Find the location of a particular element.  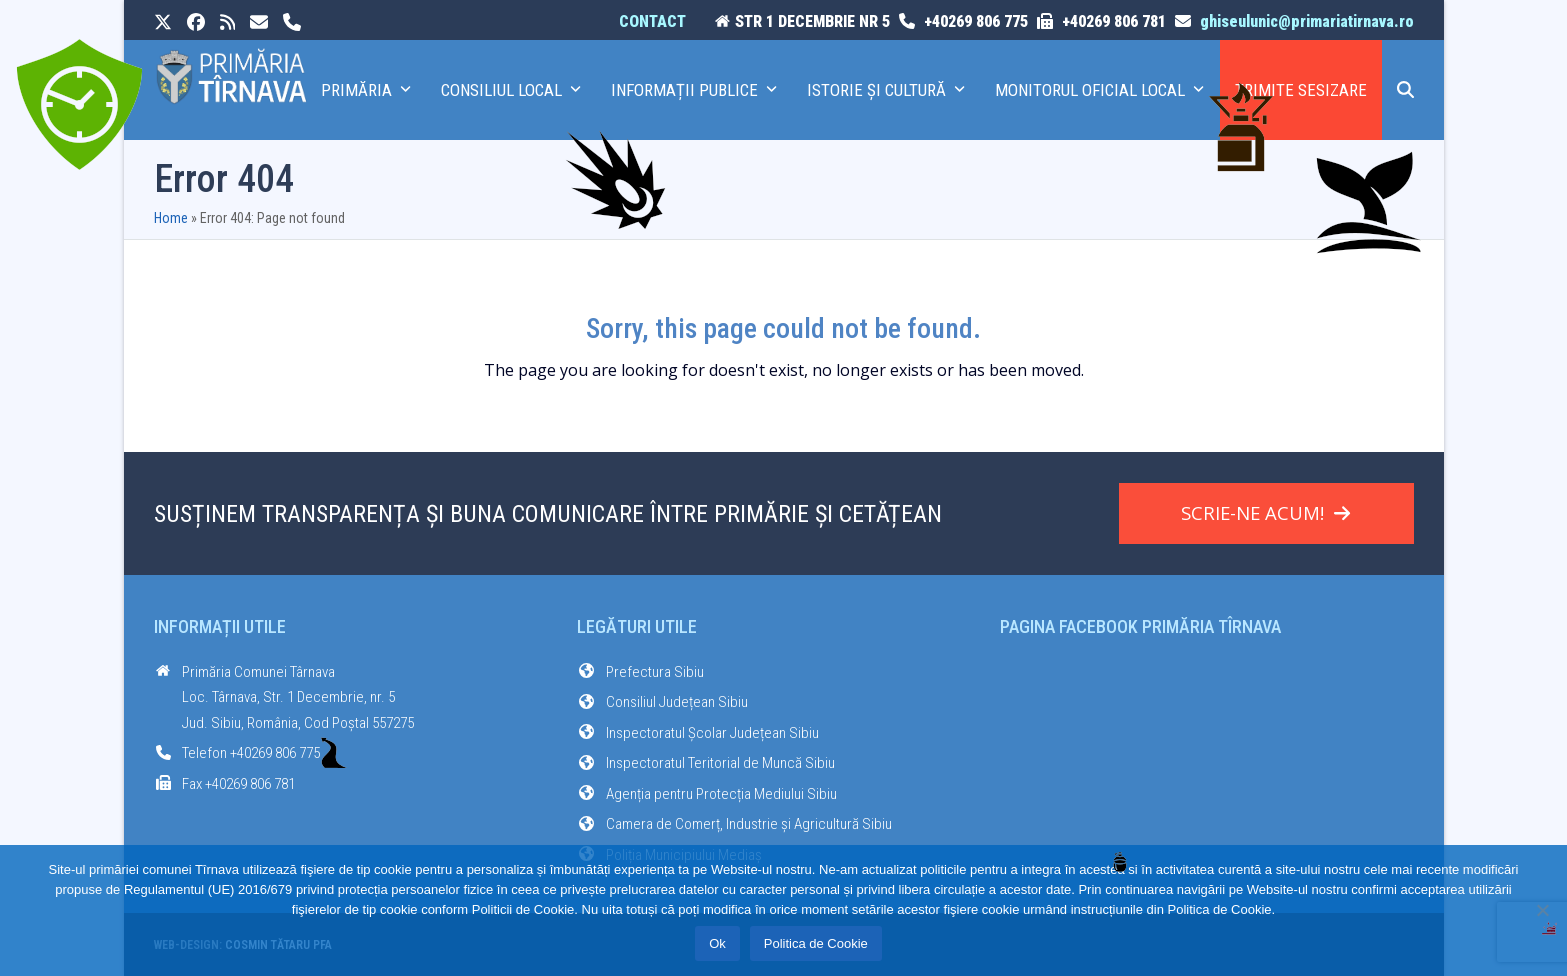

indicates a falling or dropping object in gameplay is located at coordinates (614, 179).